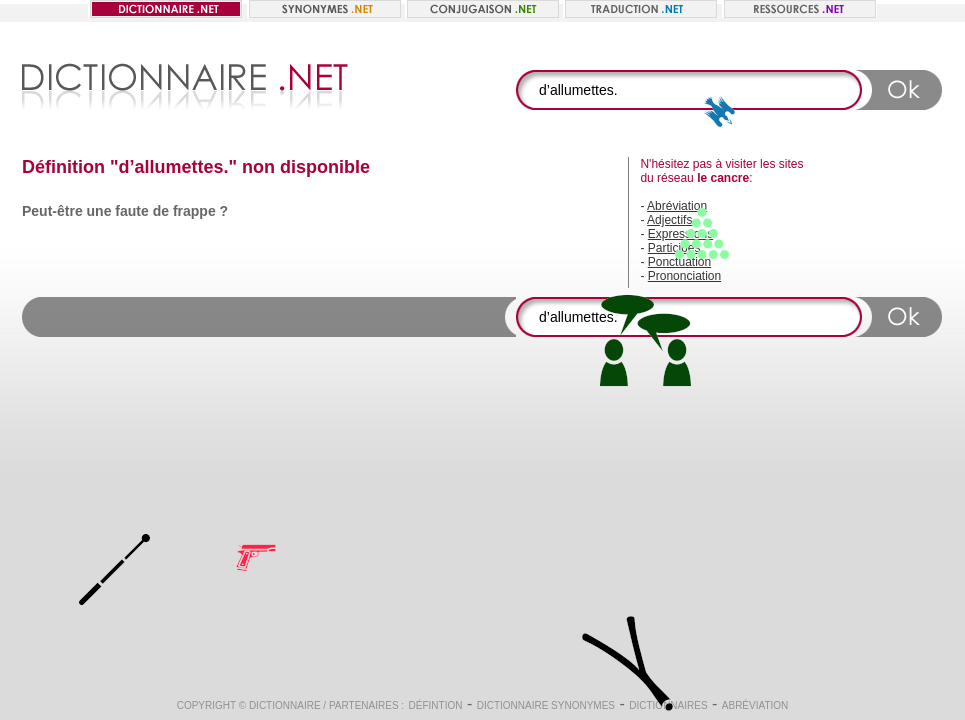  What do you see at coordinates (114, 569) in the screenshot?
I see `equip melee weapon in game inventory` at bounding box center [114, 569].